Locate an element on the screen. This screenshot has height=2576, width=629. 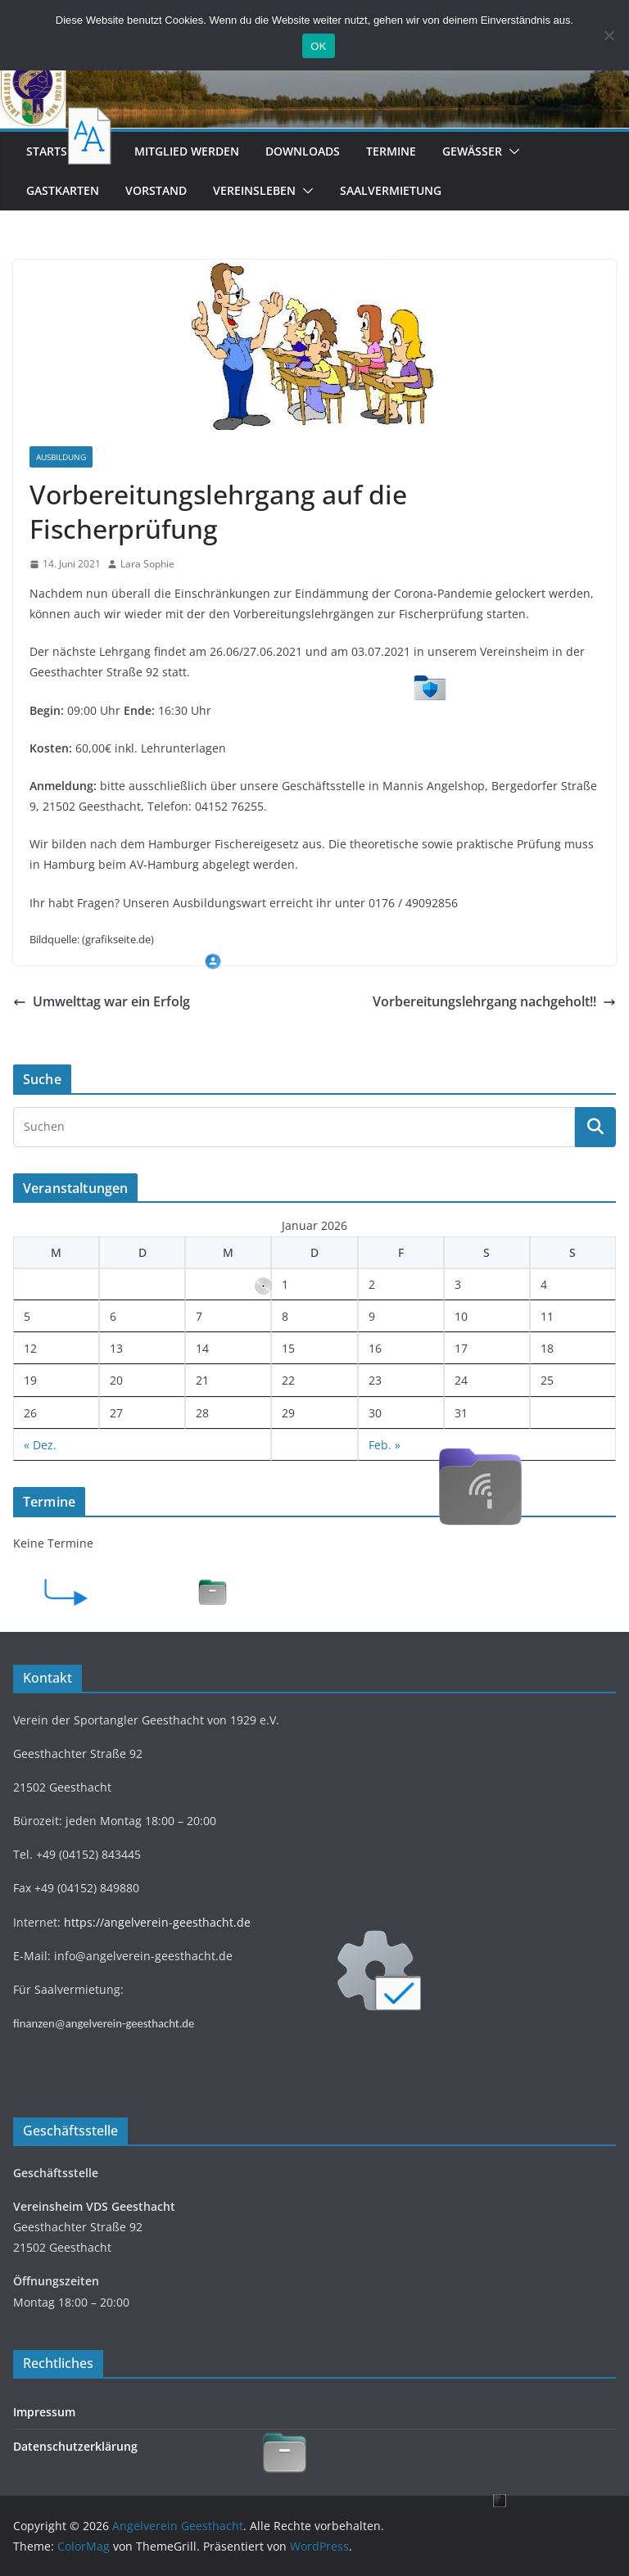
open a font file is located at coordinates (89, 136).